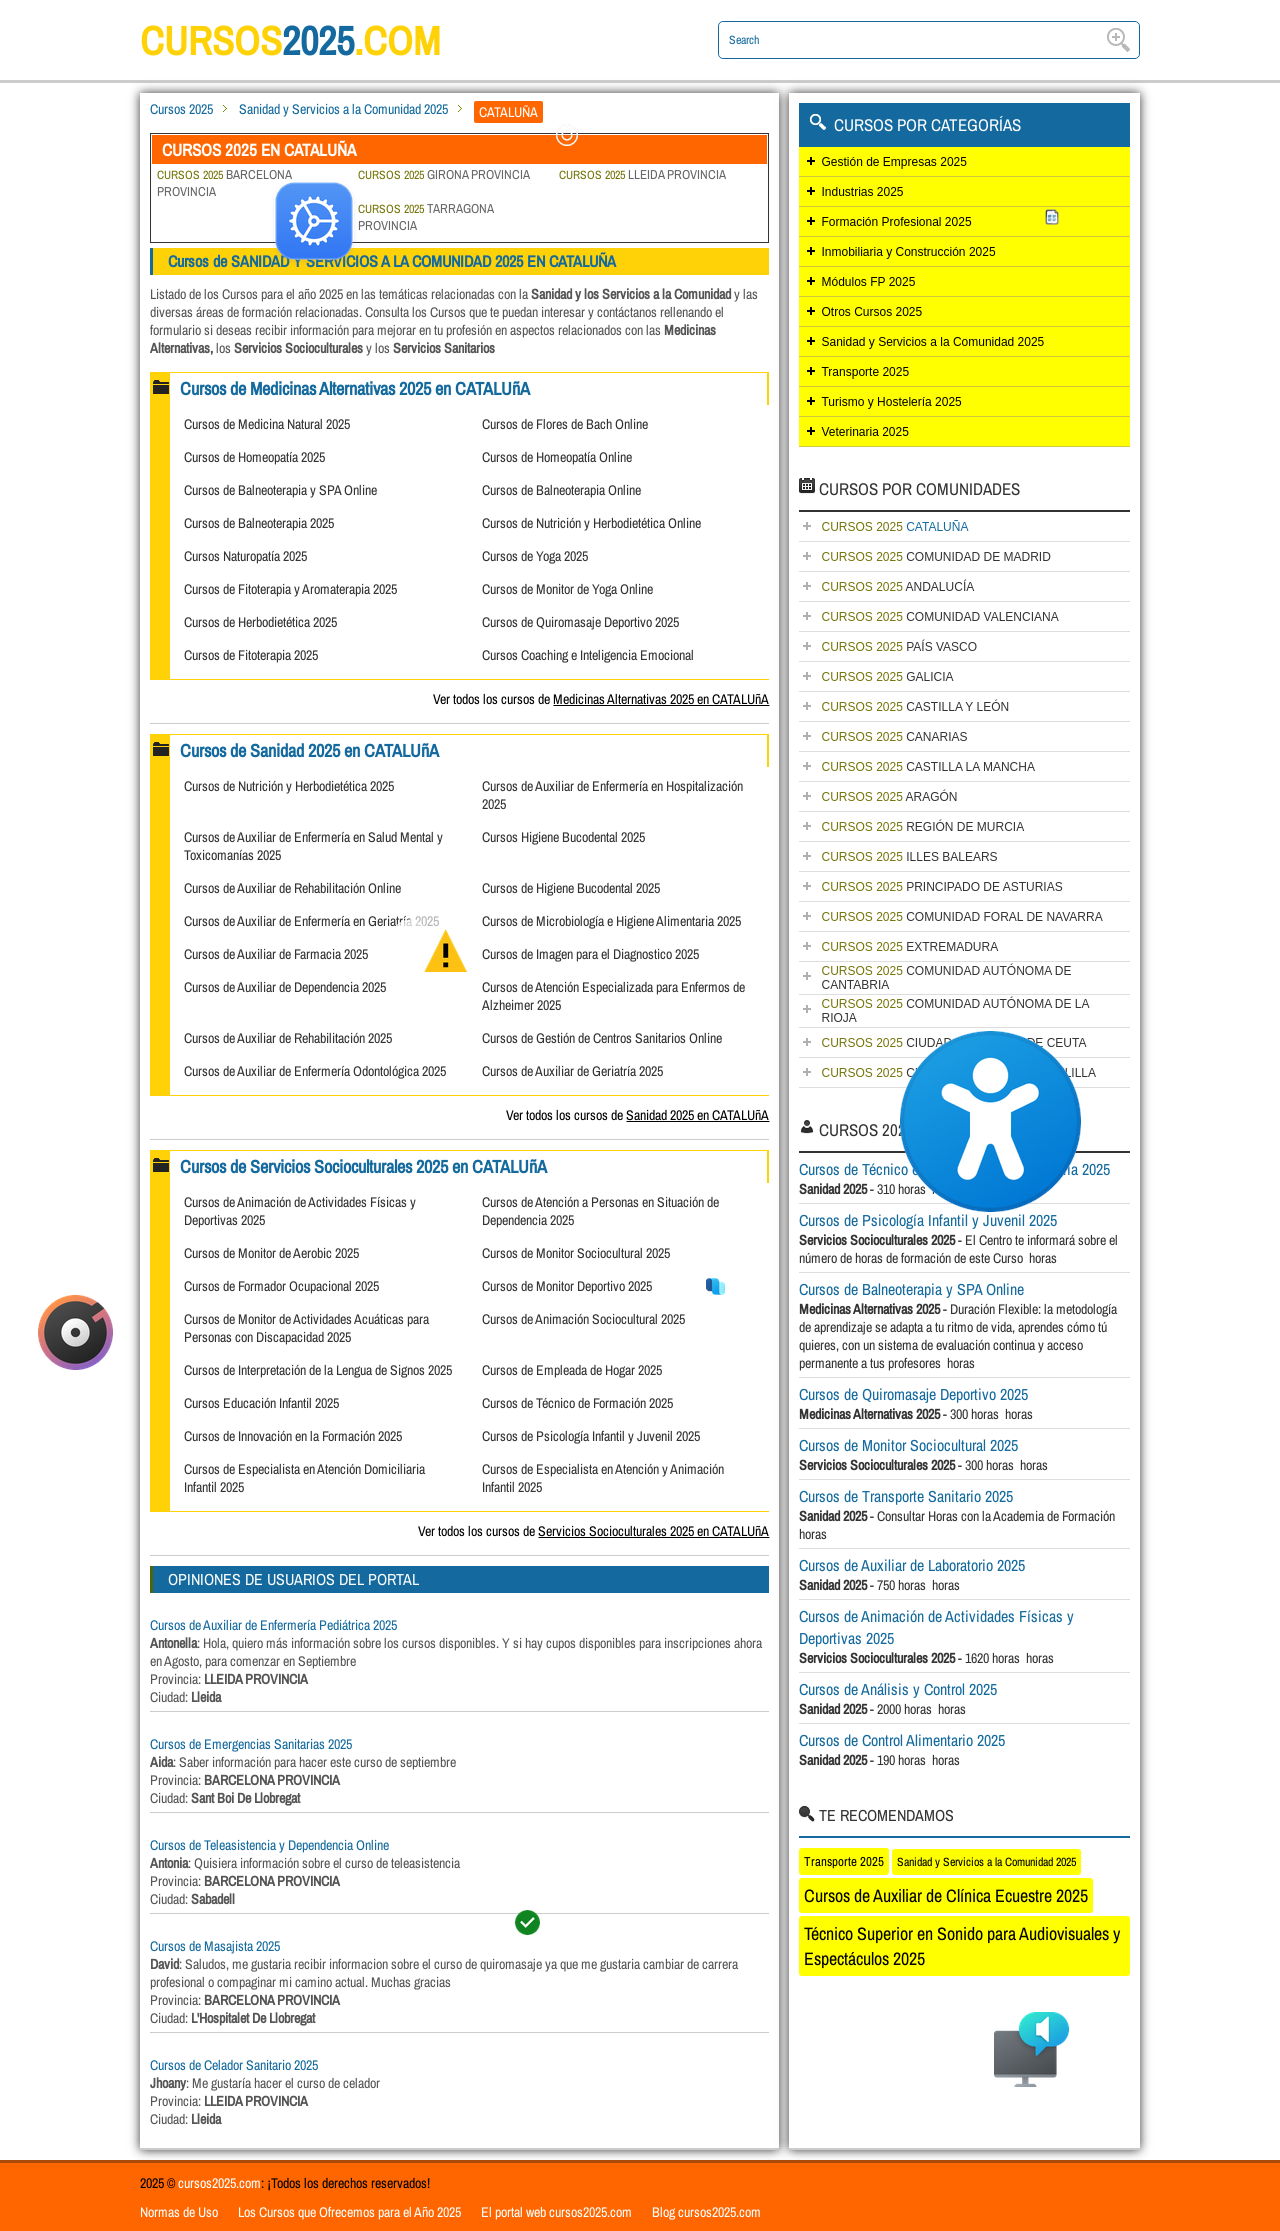  Describe the element at coordinates (314, 221) in the screenshot. I see `access system settings and preferences` at that location.